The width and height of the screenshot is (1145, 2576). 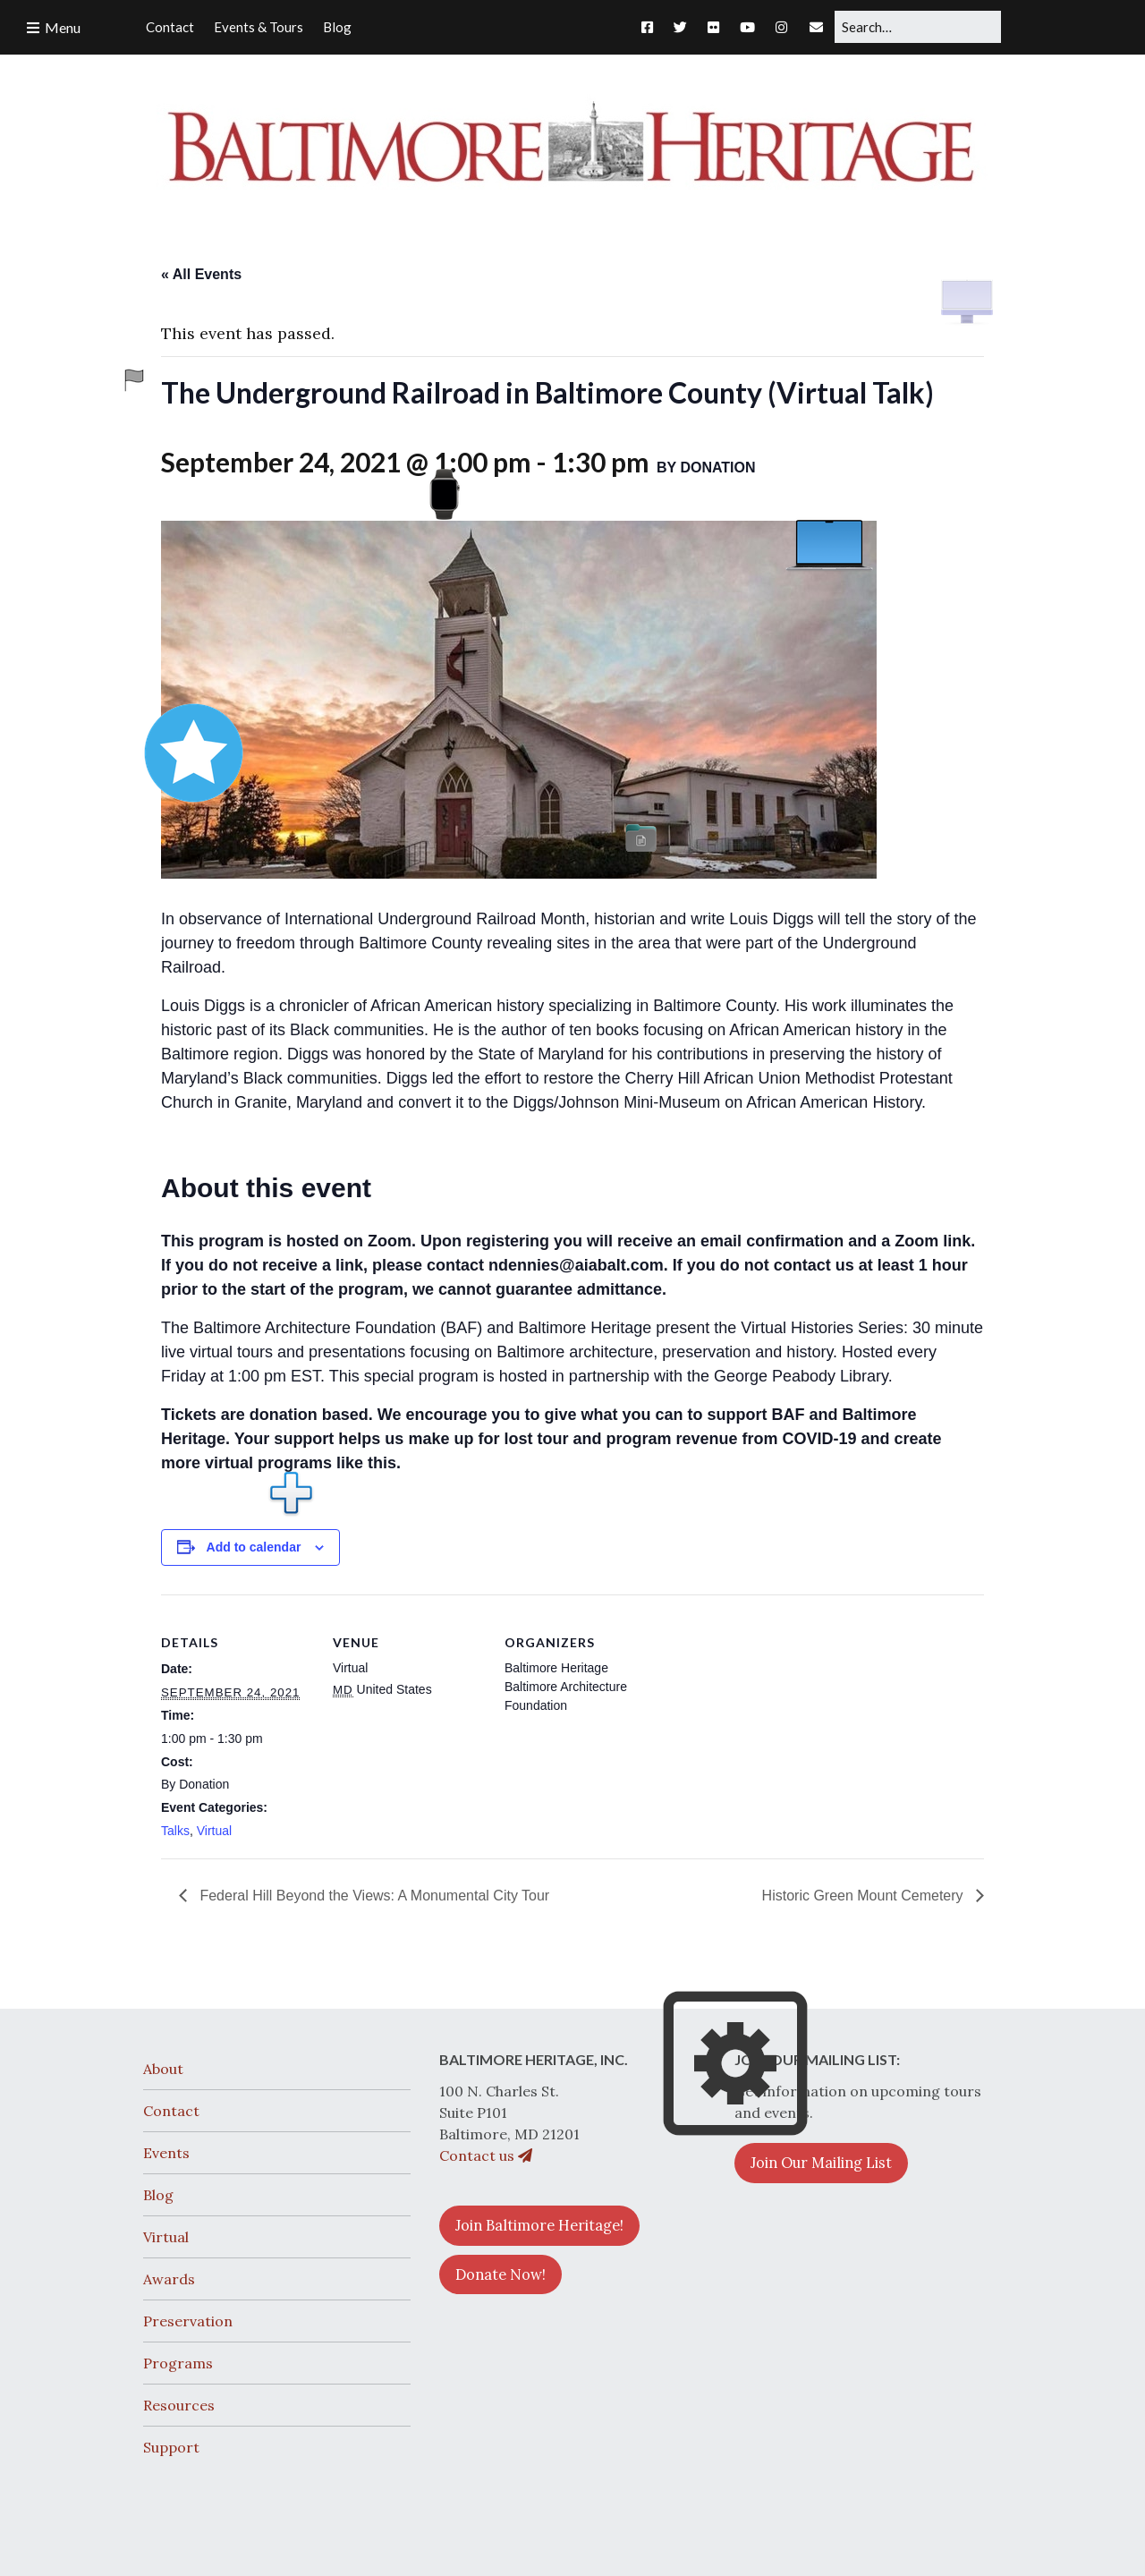 I want to click on open your documents folder, so click(x=640, y=837).